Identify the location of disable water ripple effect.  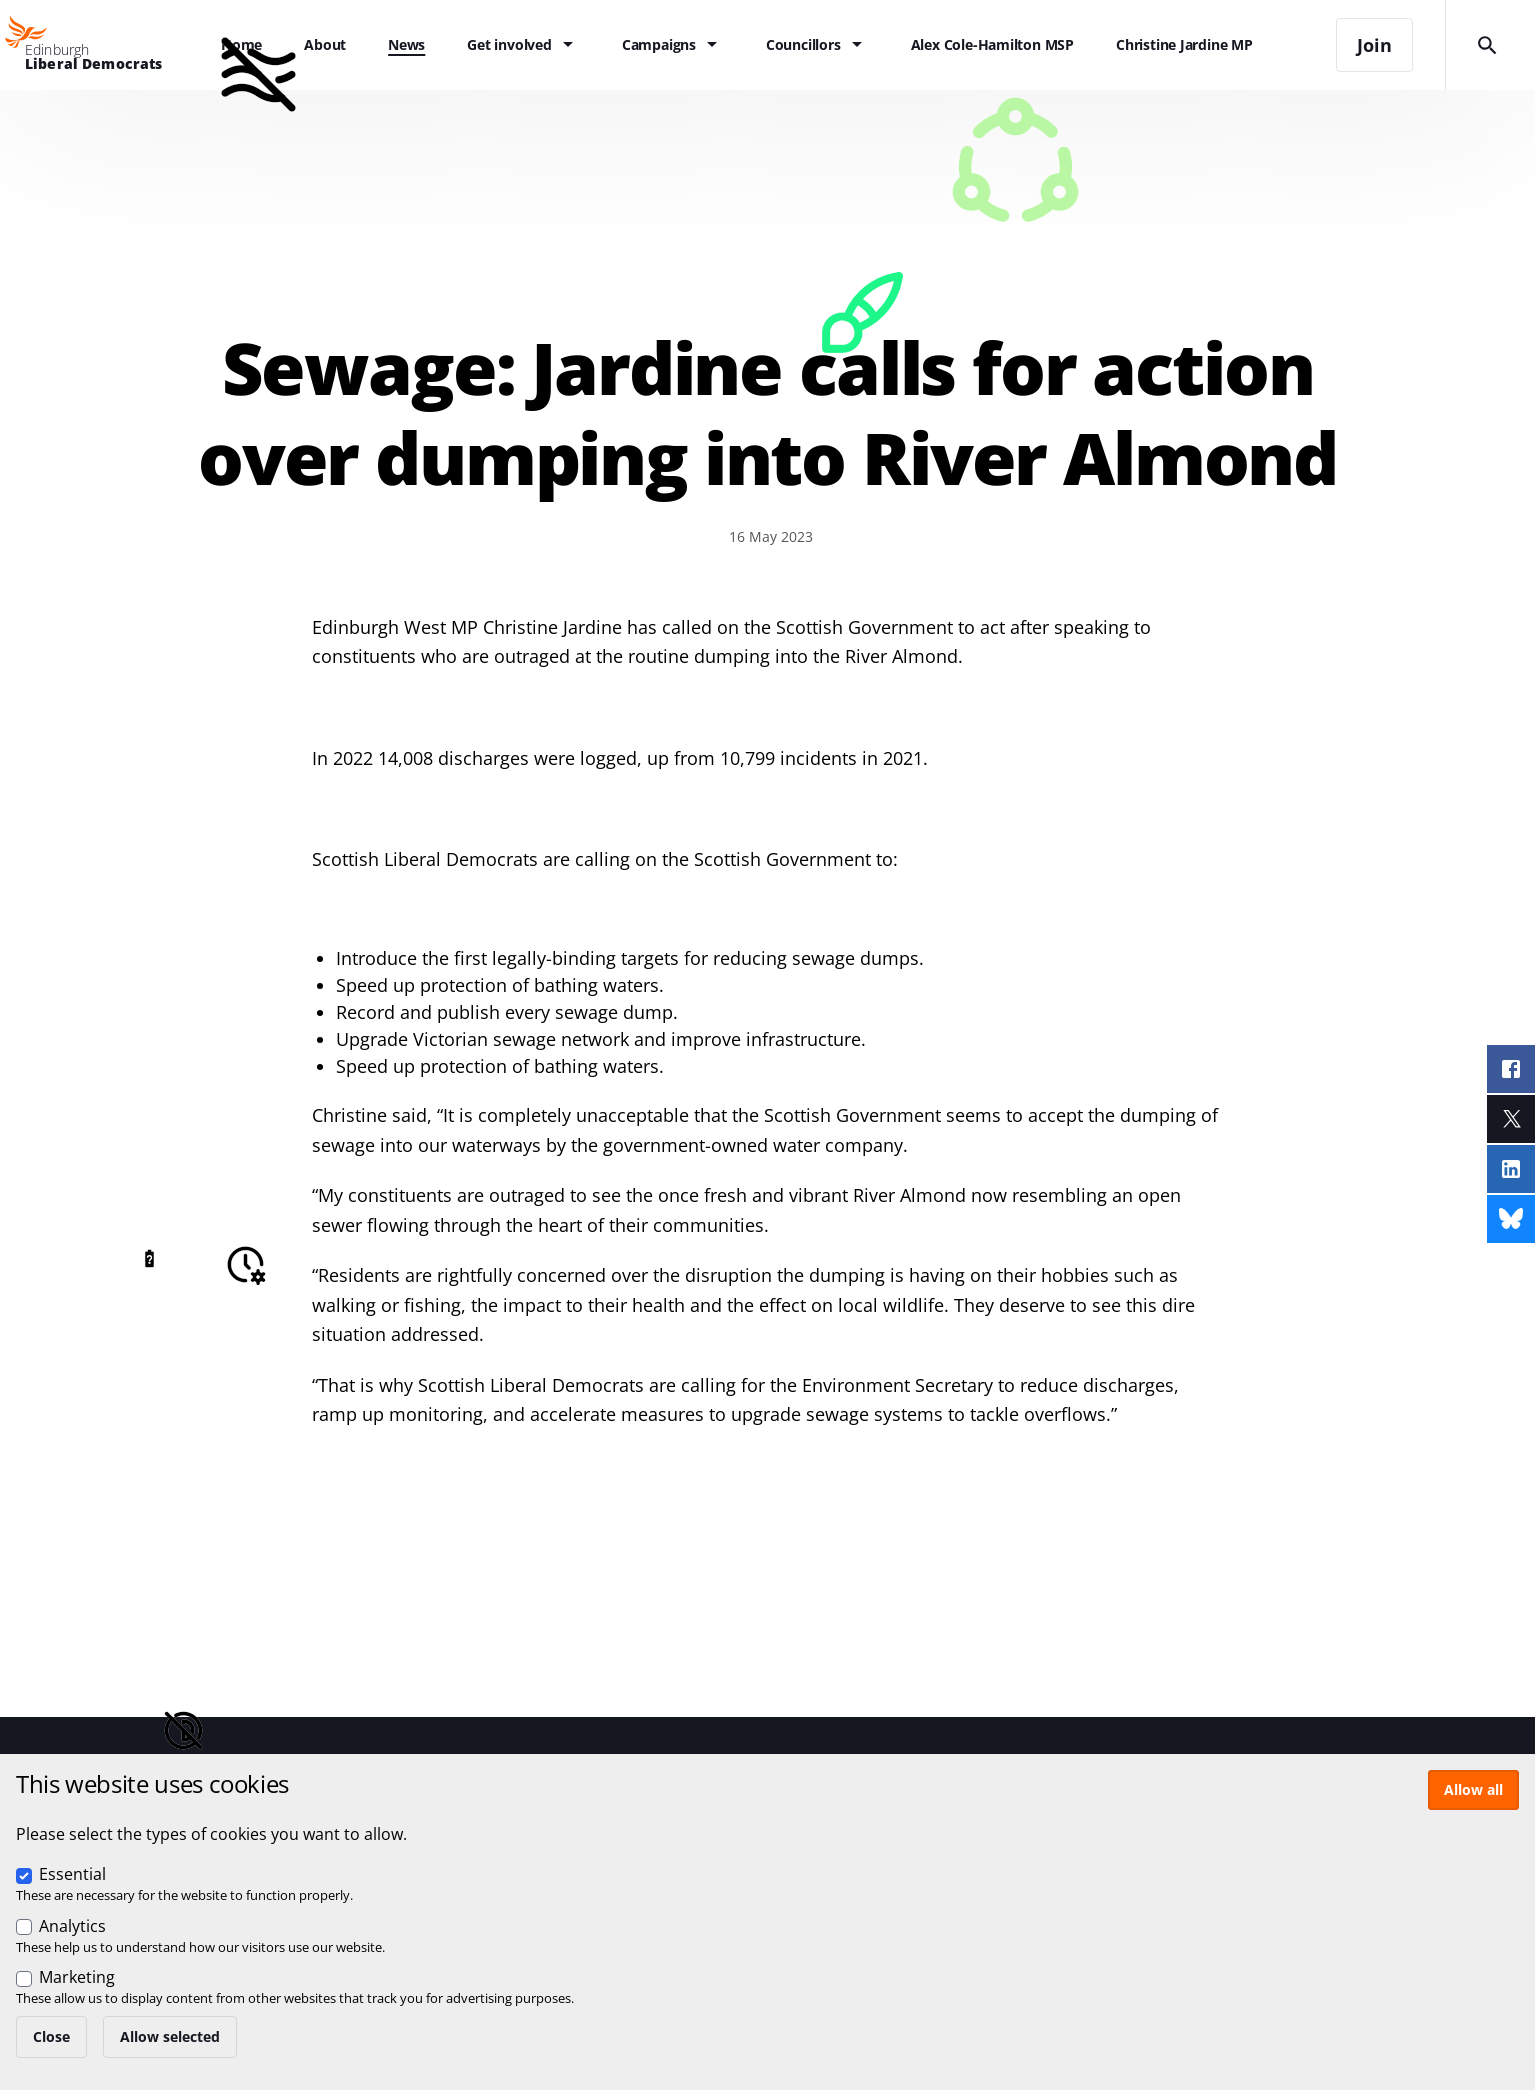
(258, 74).